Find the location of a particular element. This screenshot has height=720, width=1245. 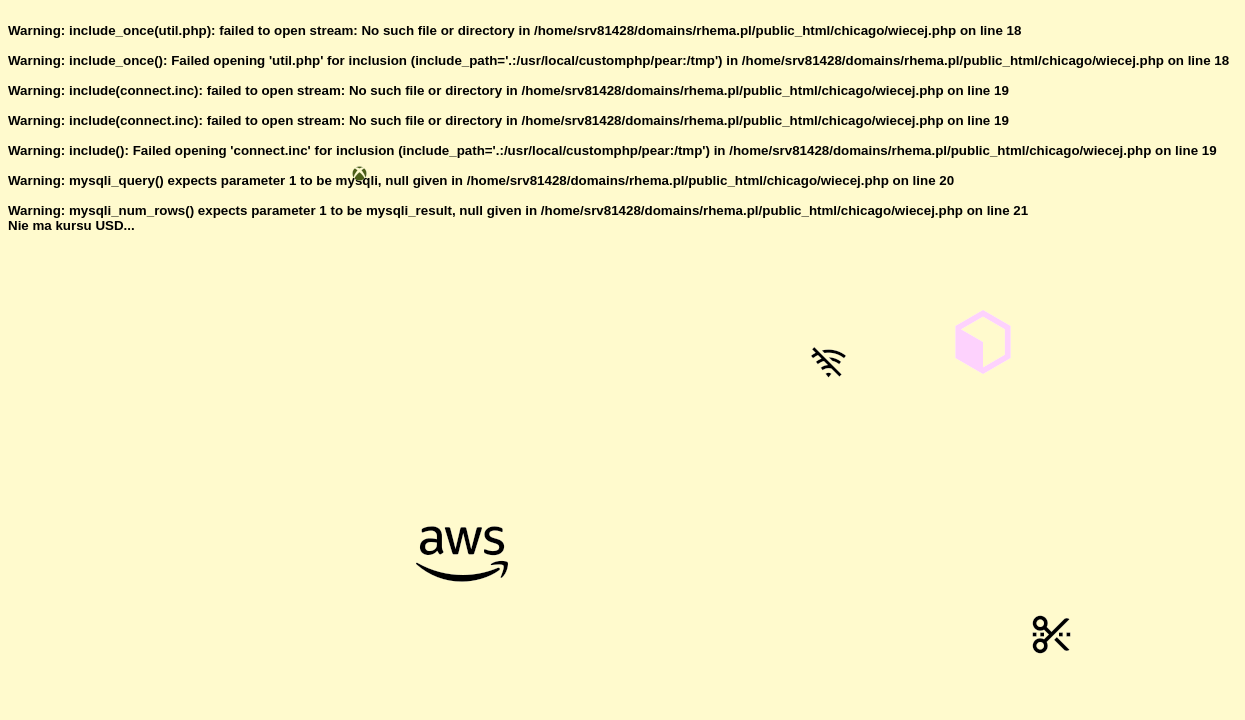

amazon web services logo is located at coordinates (462, 554).